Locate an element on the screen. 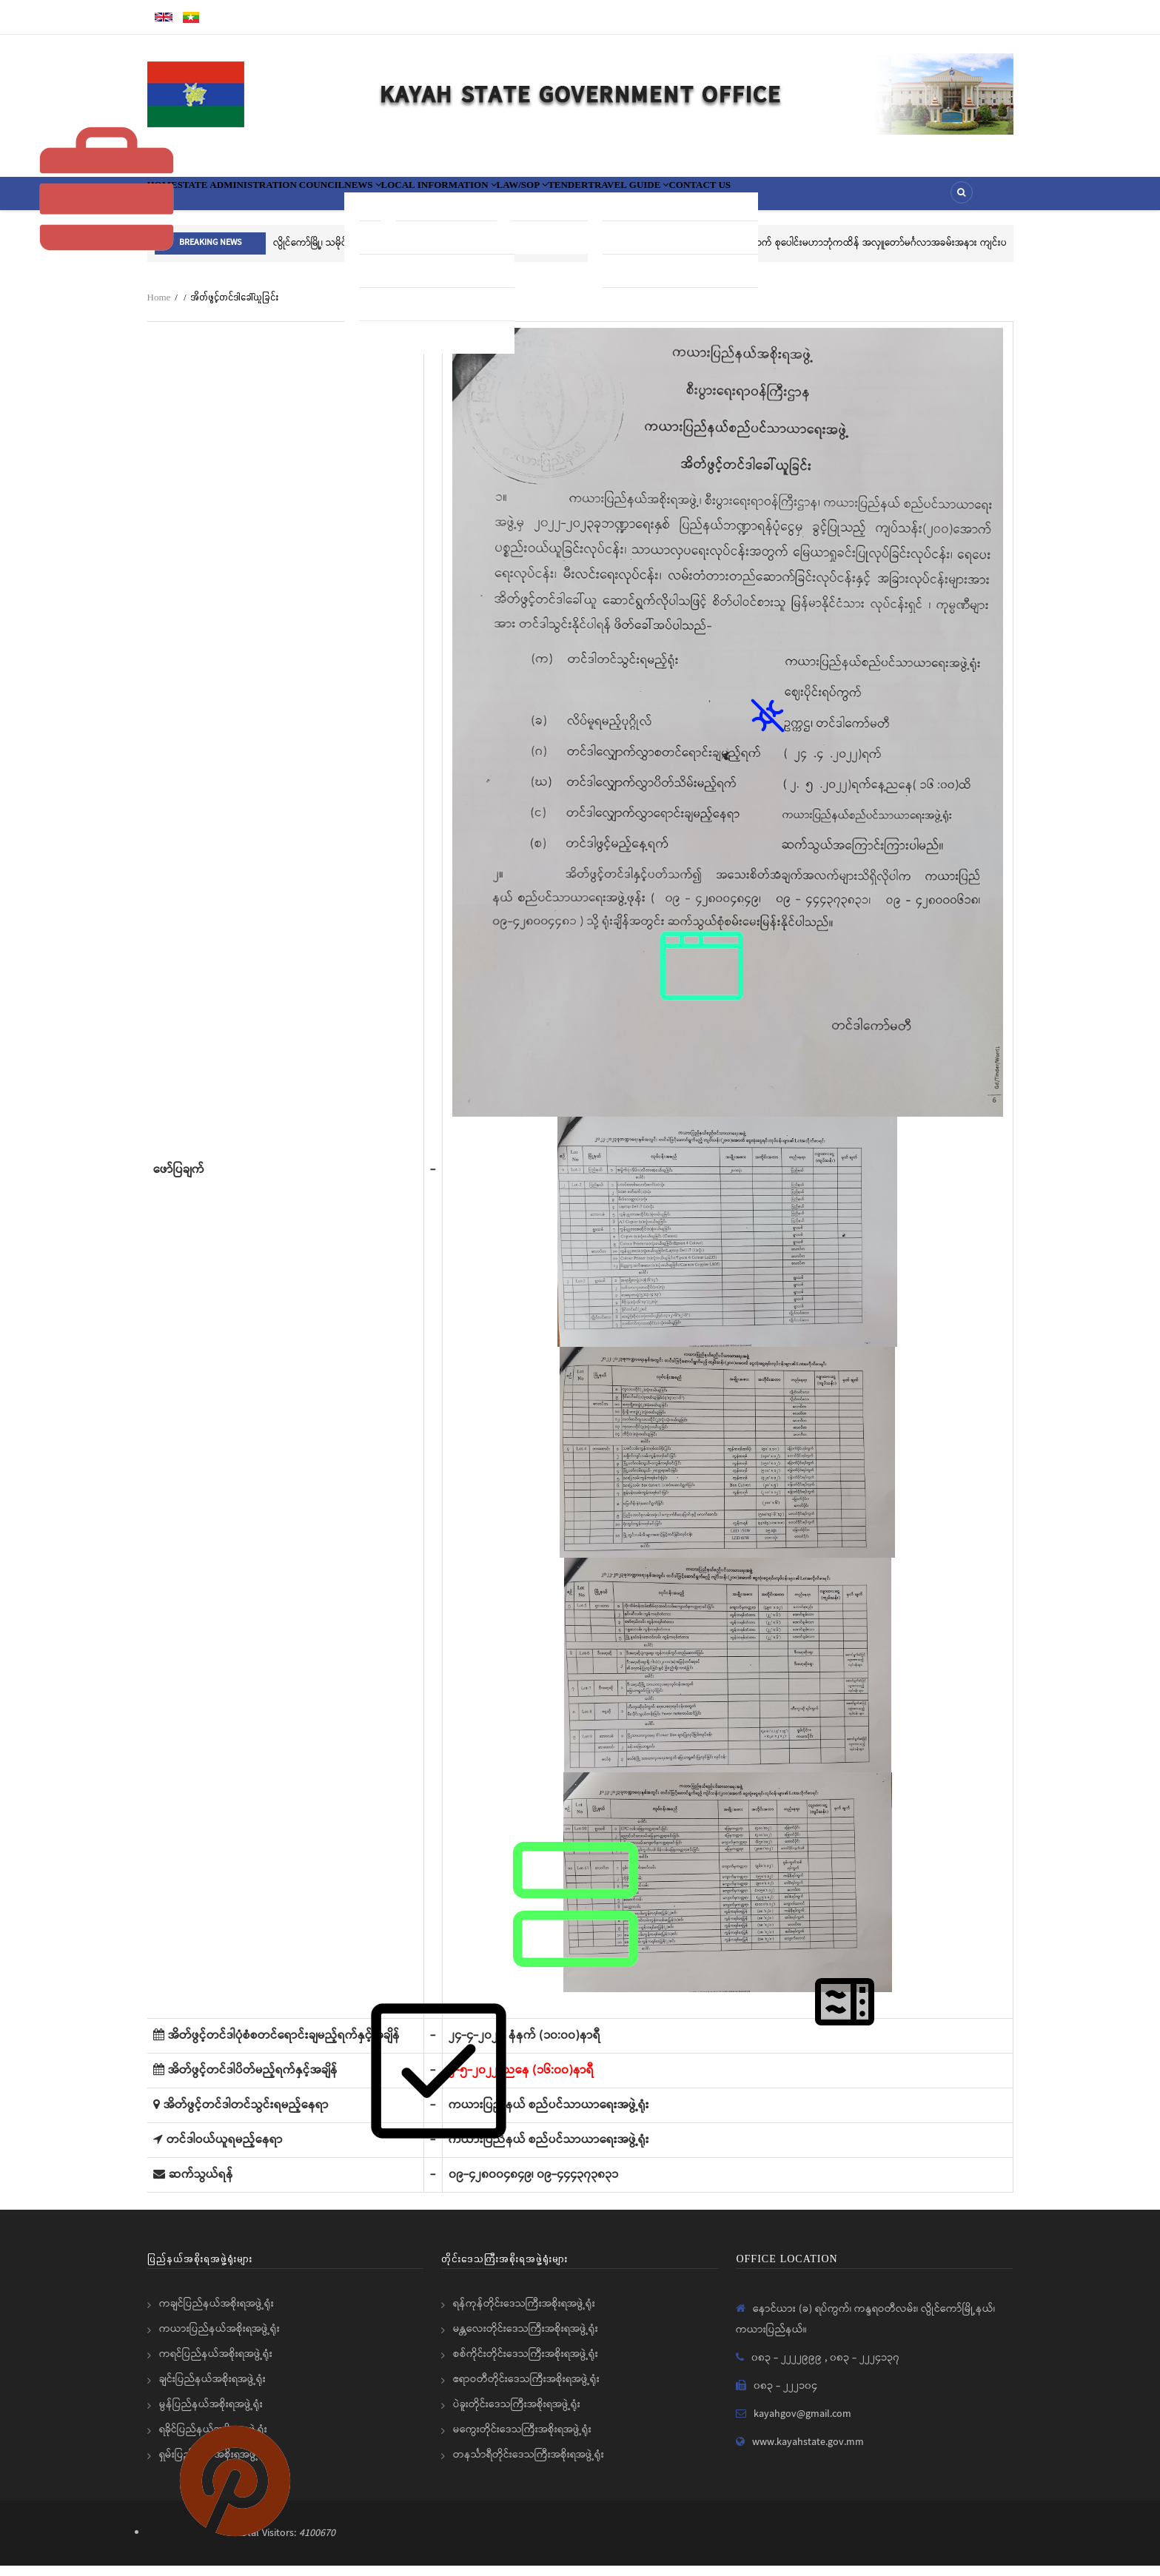 This screenshot has width=1160, height=2576. open a new browser window is located at coordinates (702, 966).